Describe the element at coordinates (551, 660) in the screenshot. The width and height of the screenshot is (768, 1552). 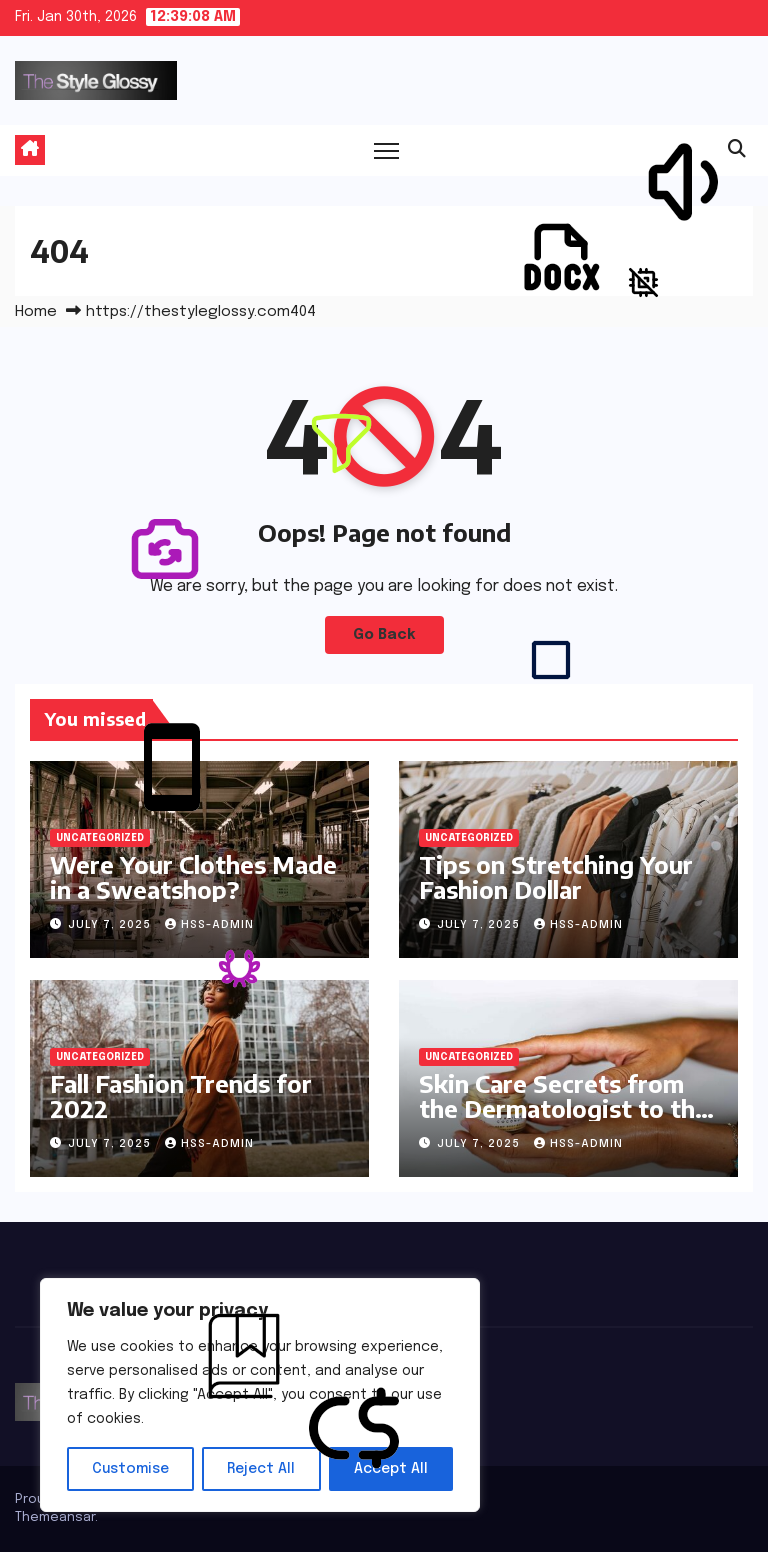
I see `stop or halt a running process` at that location.